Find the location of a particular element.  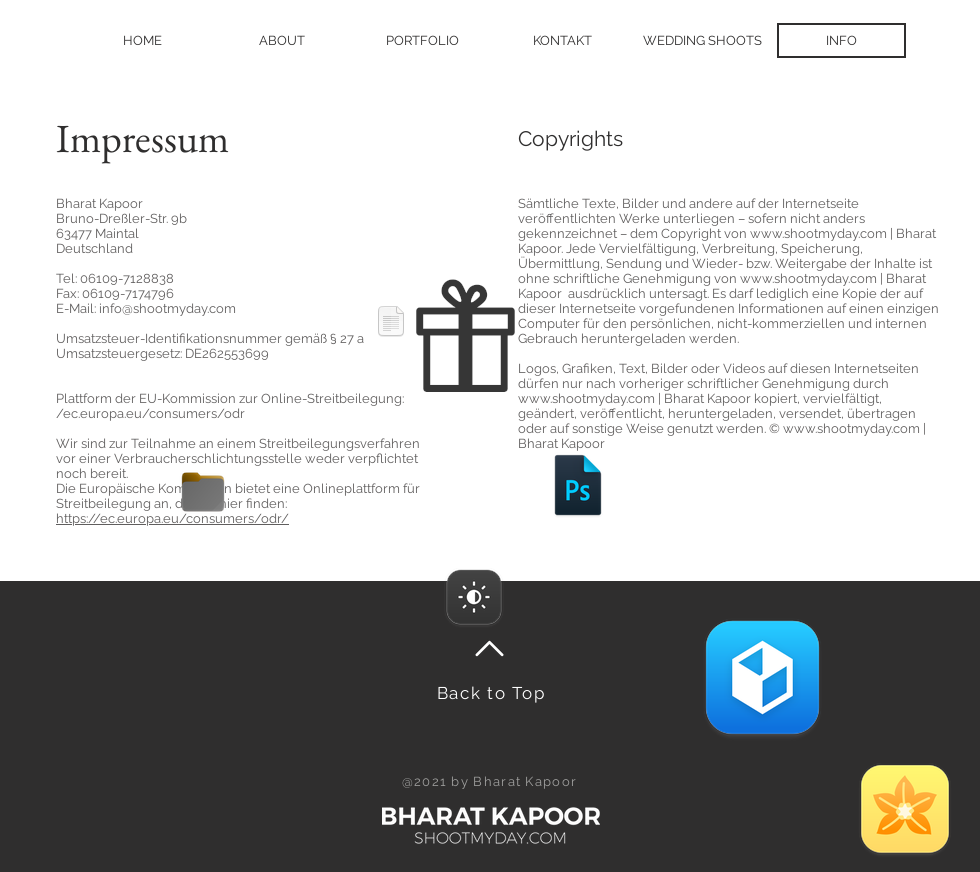

view birthday events in calendar is located at coordinates (465, 335).